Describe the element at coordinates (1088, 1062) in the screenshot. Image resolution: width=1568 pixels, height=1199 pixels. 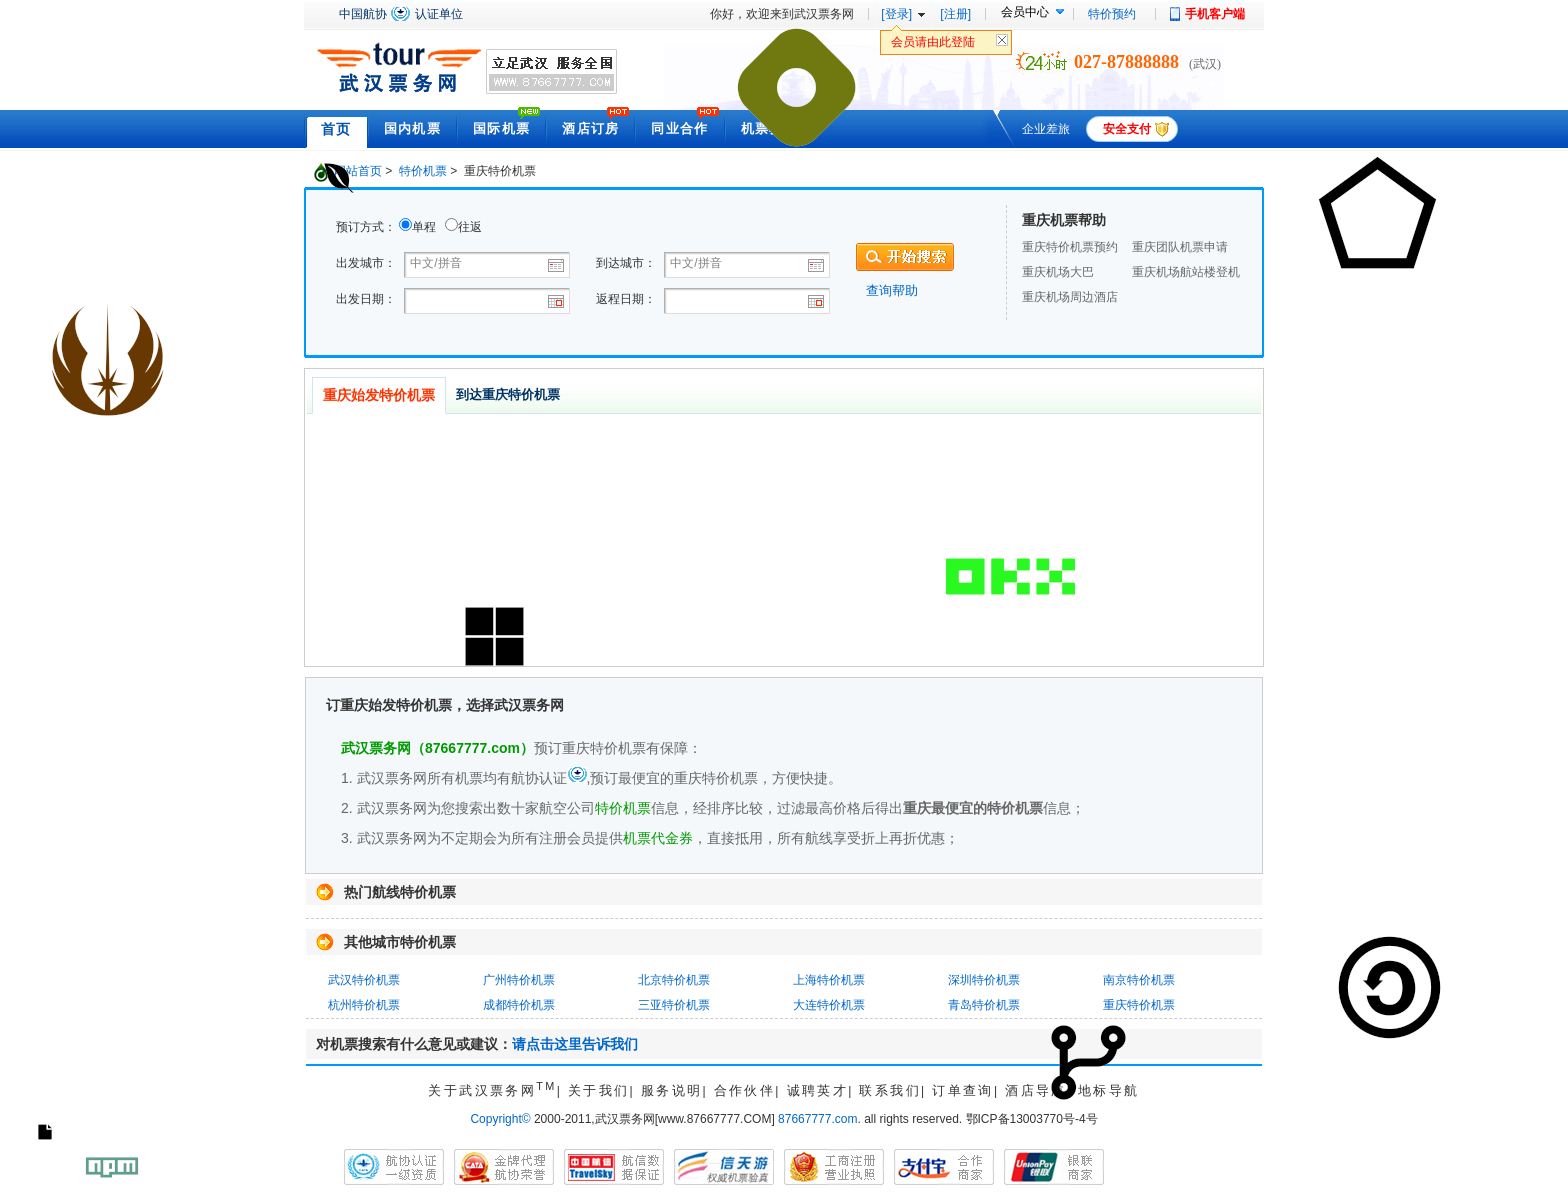
I see `view repository branches` at that location.